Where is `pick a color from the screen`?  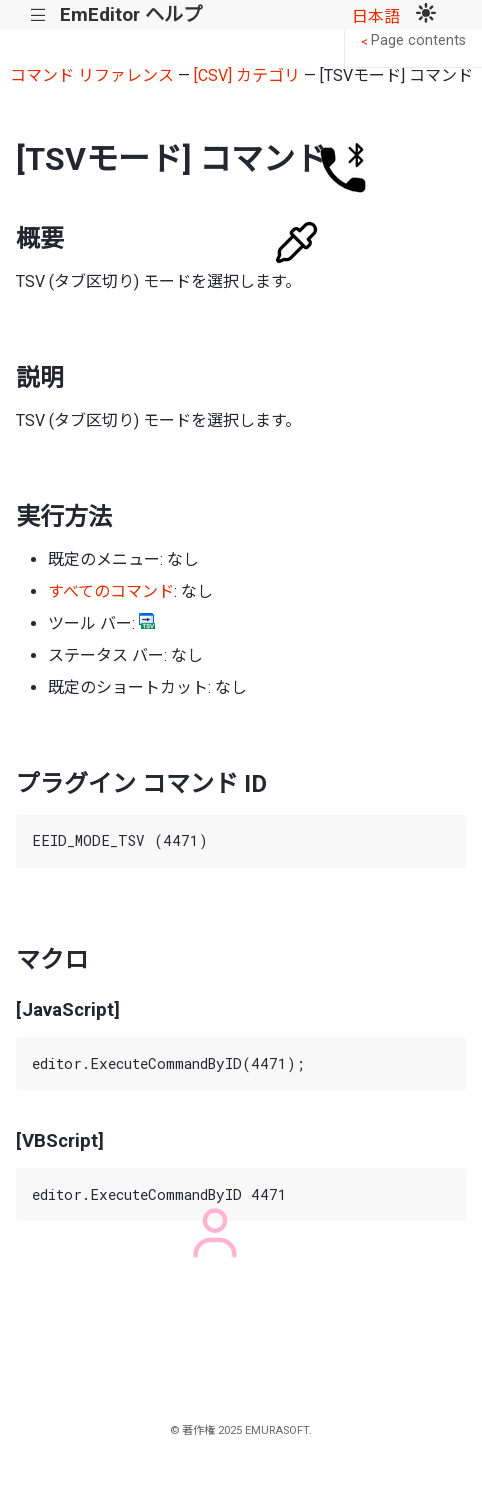 pick a color from the screen is located at coordinates (296, 242).